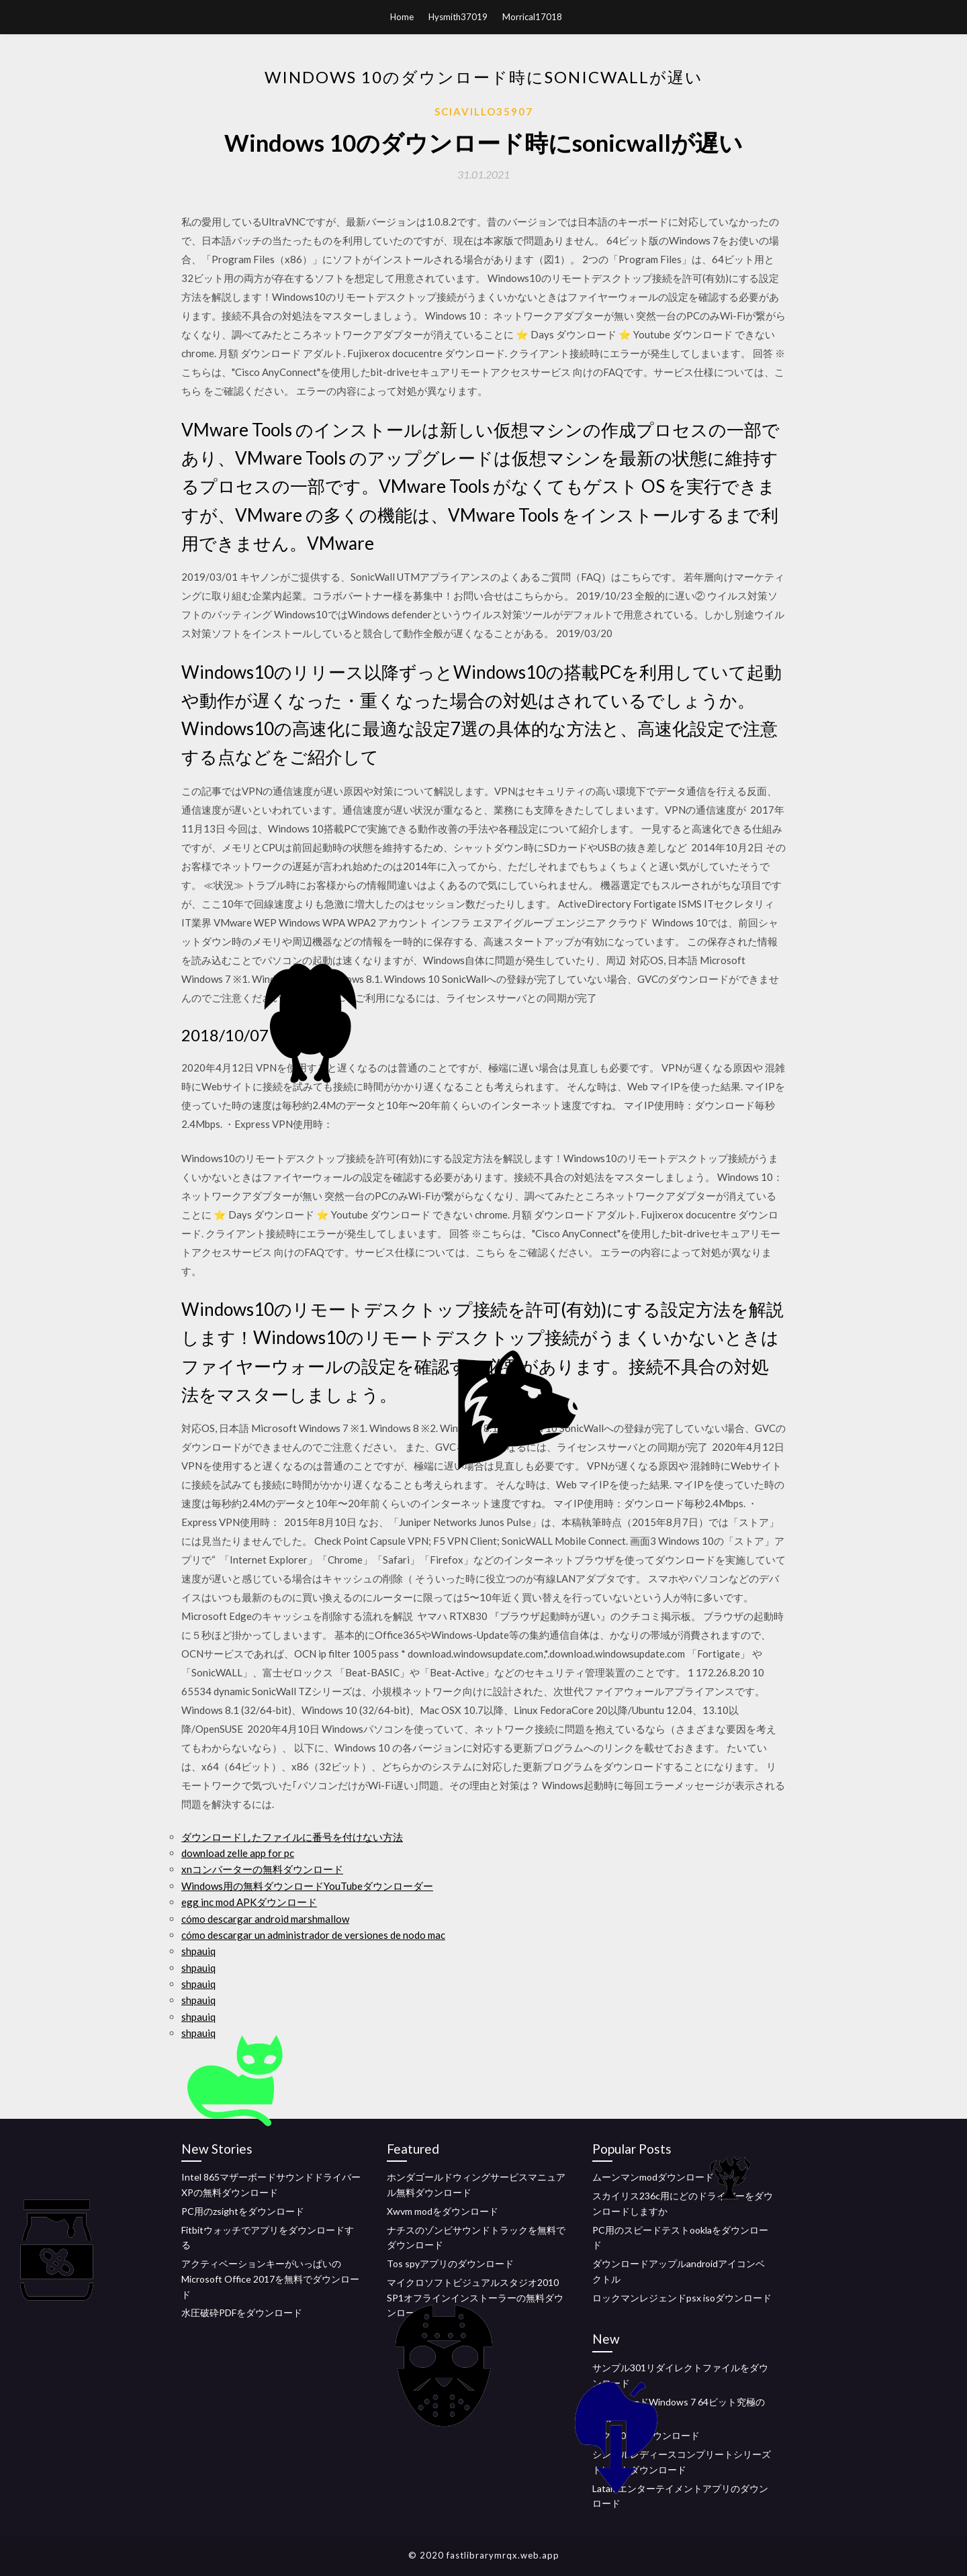 This screenshot has height=2576, width=967. I want to click on access bear or wildlife-related content in a game, so click(522, 1410).